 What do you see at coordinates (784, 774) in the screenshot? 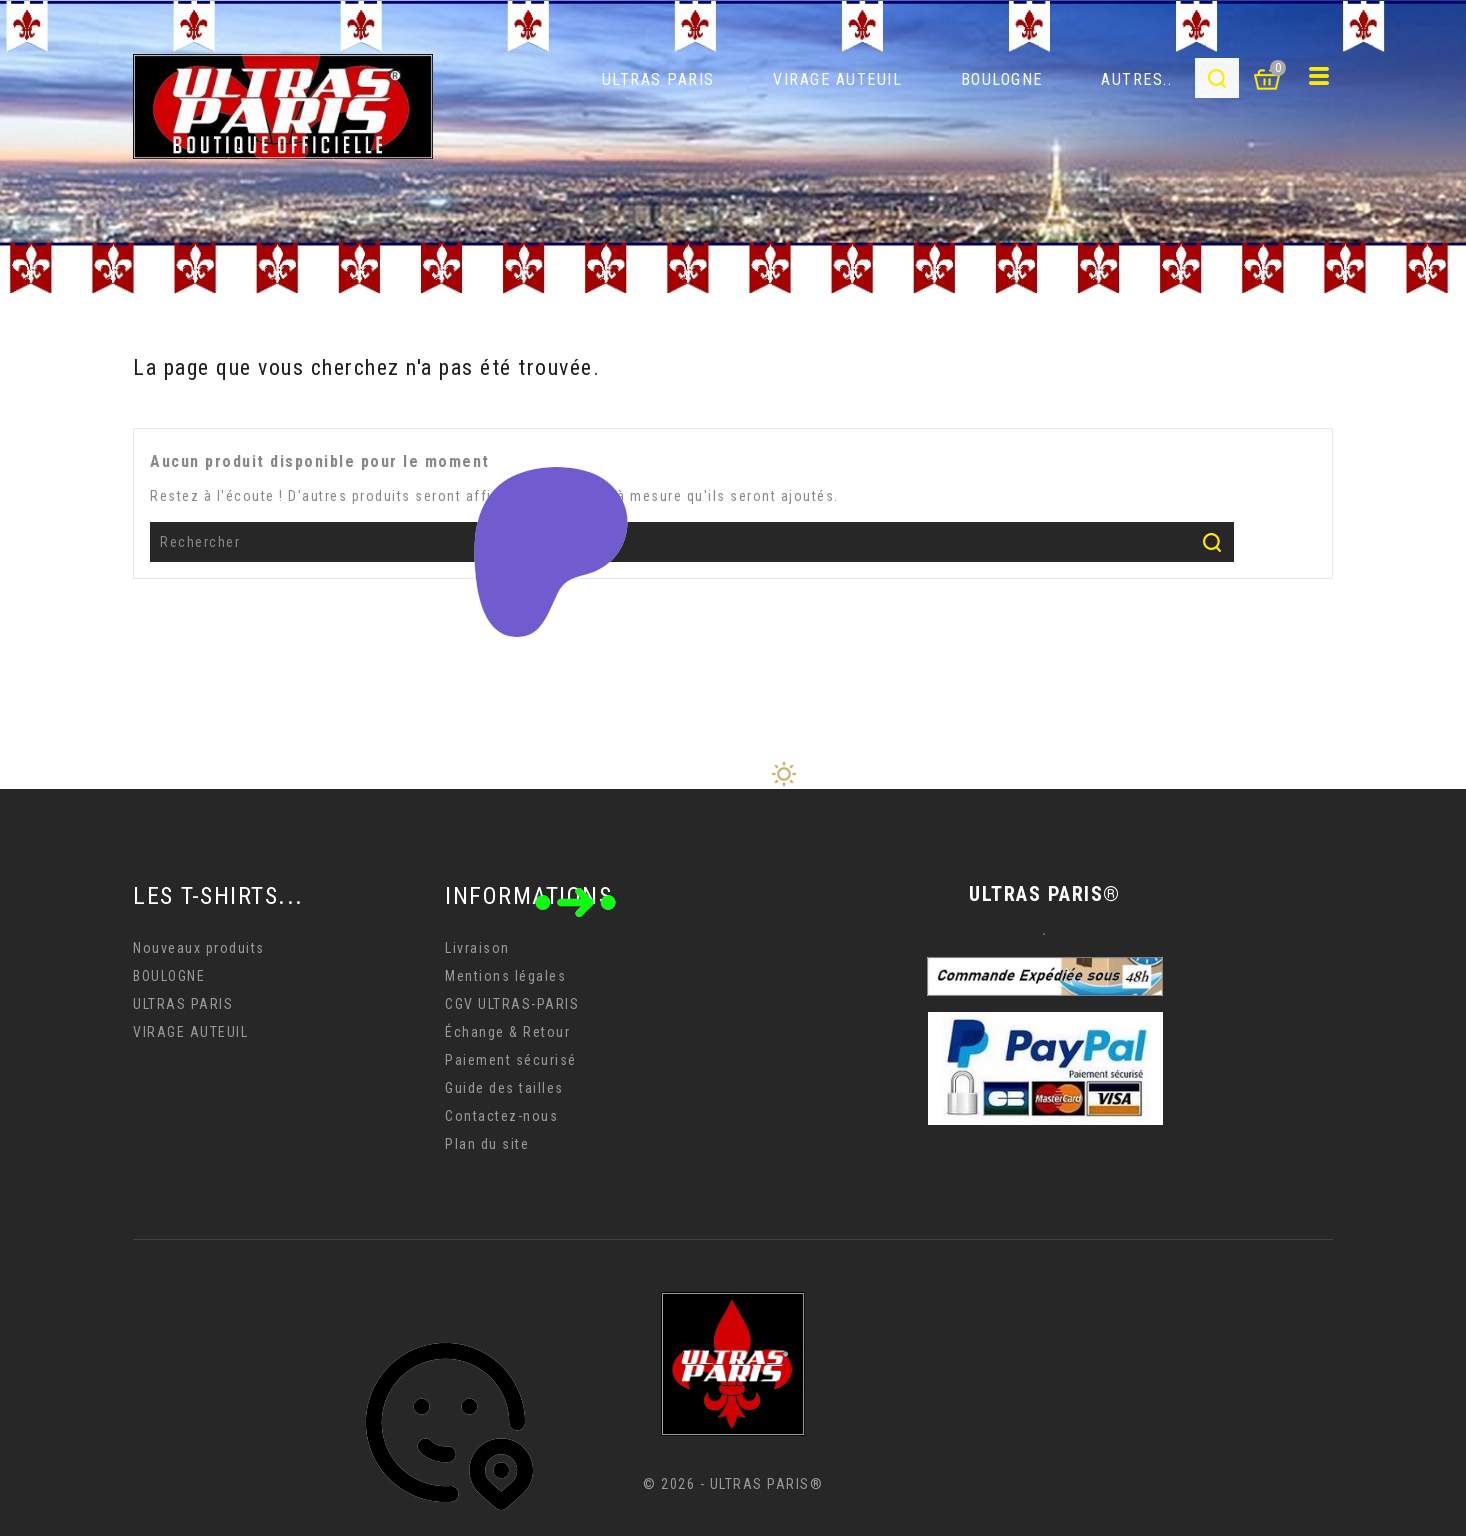
I see `toggle light mode or theme` at bounding box center [784, 774].